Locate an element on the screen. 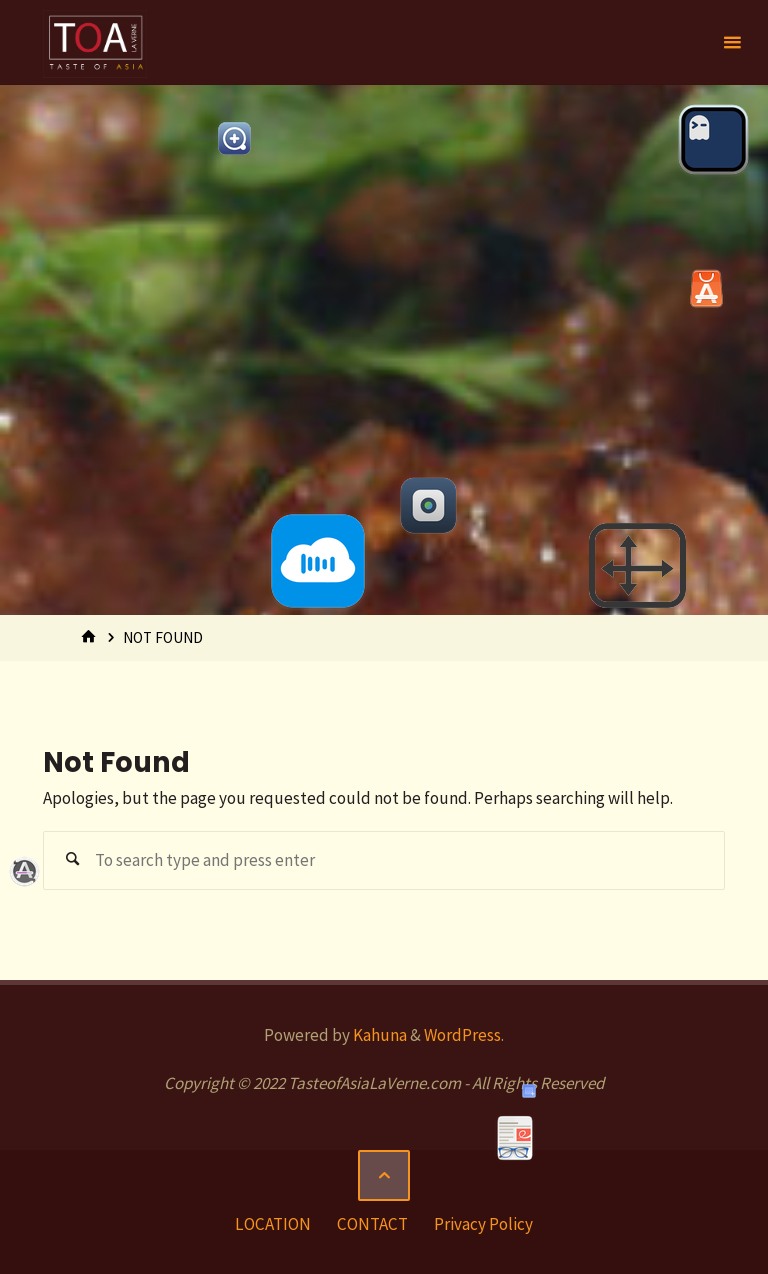 This screenshot has height=1274, width=768. open ghostty terminal application is located at coordinates (713, 139).